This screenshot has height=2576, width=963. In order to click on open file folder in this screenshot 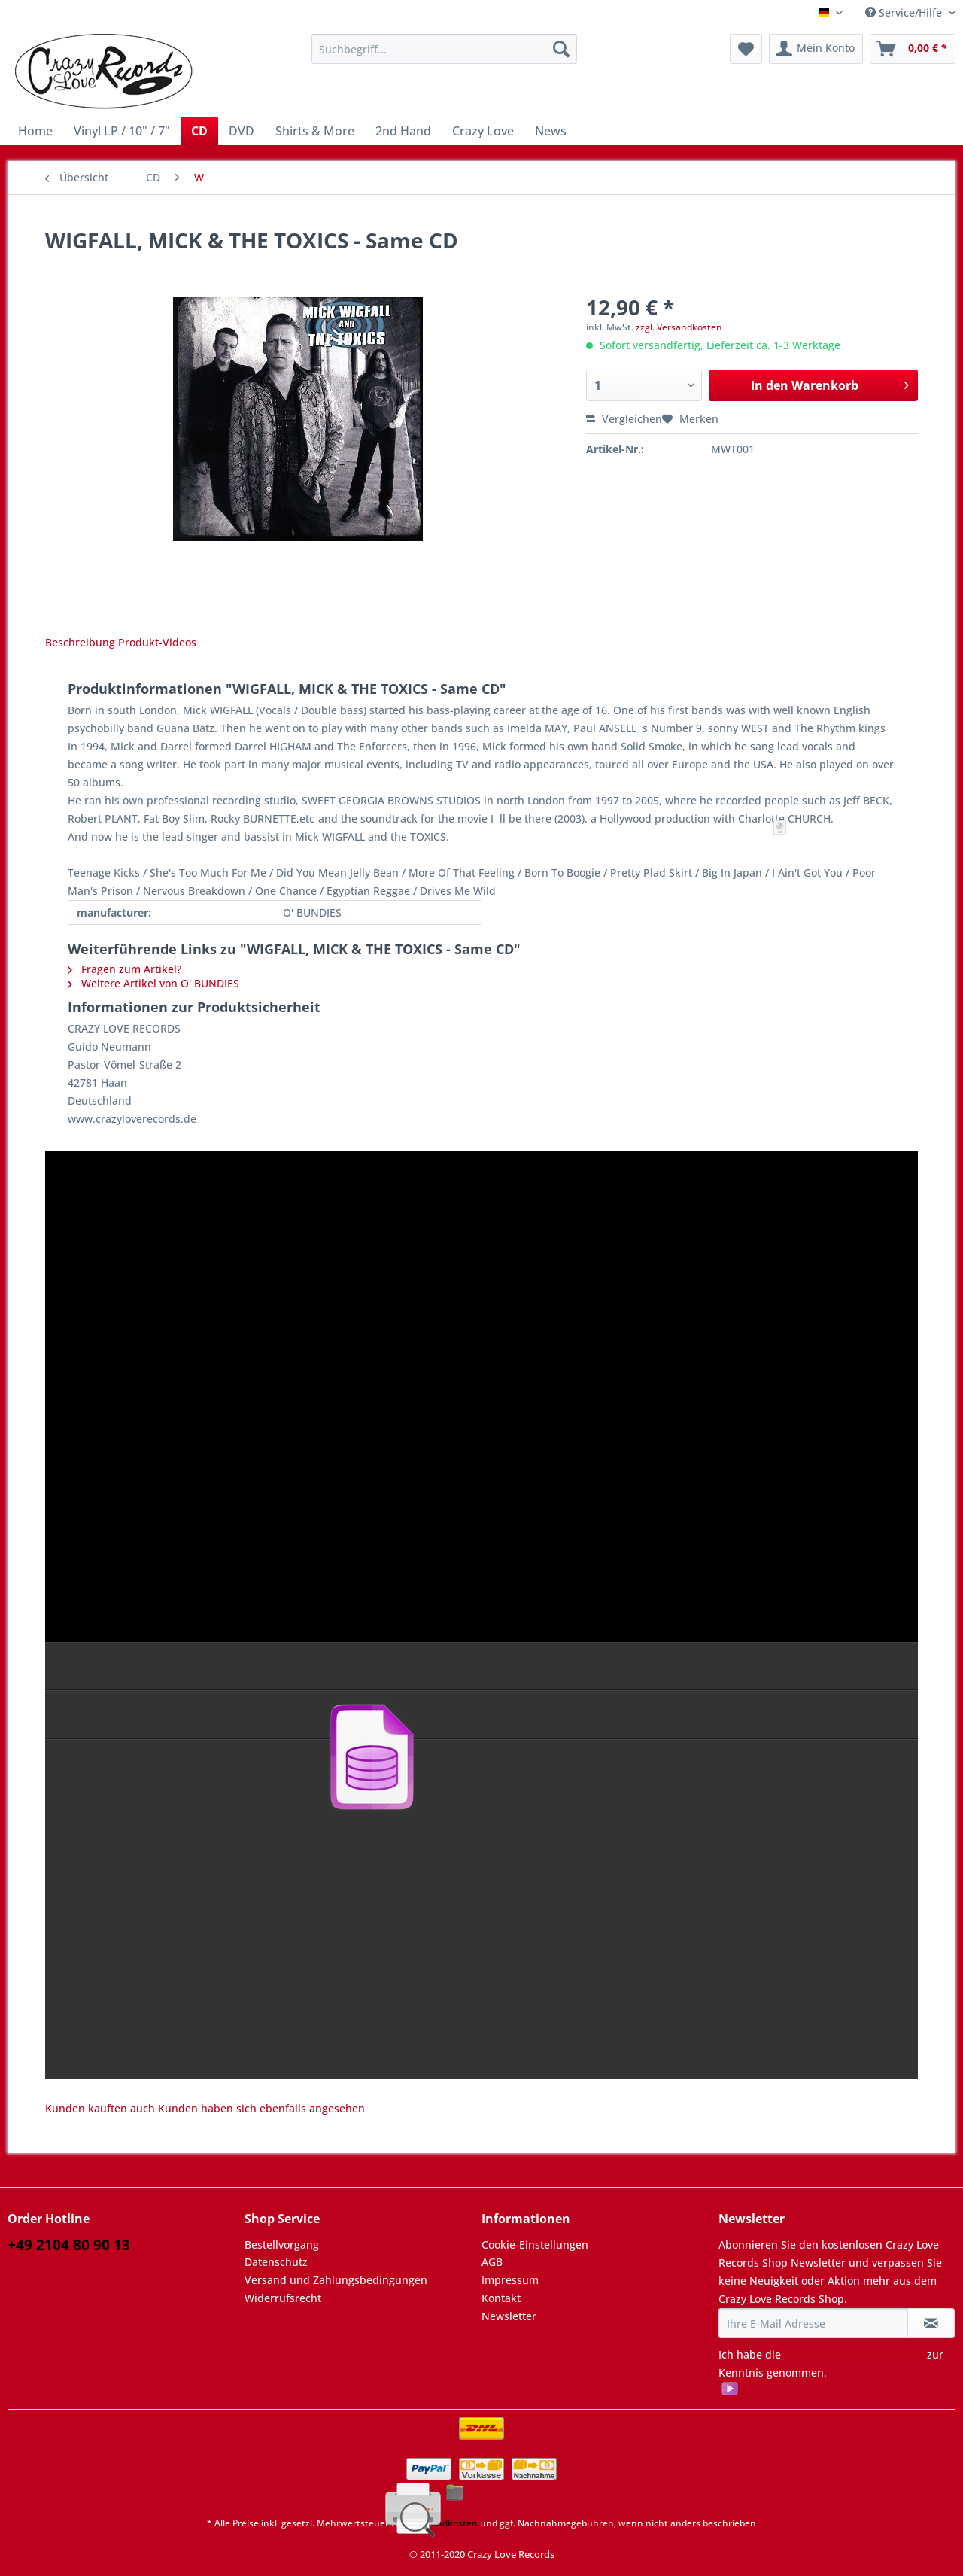, I will do `click(454, 2492)`.